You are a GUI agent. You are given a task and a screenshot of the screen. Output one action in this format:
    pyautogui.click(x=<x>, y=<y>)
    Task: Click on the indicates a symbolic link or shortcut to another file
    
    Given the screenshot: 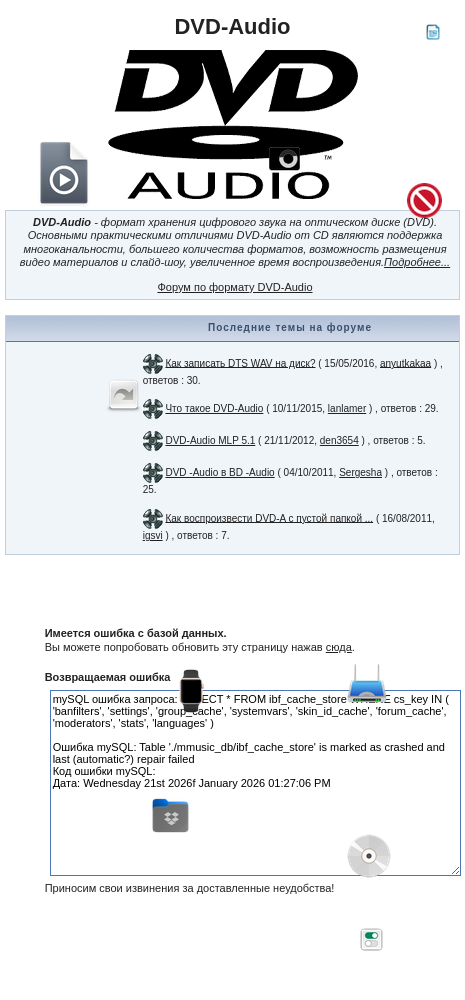 What is the action you would take?
    pyautogui.click(x=124, y=396)
    